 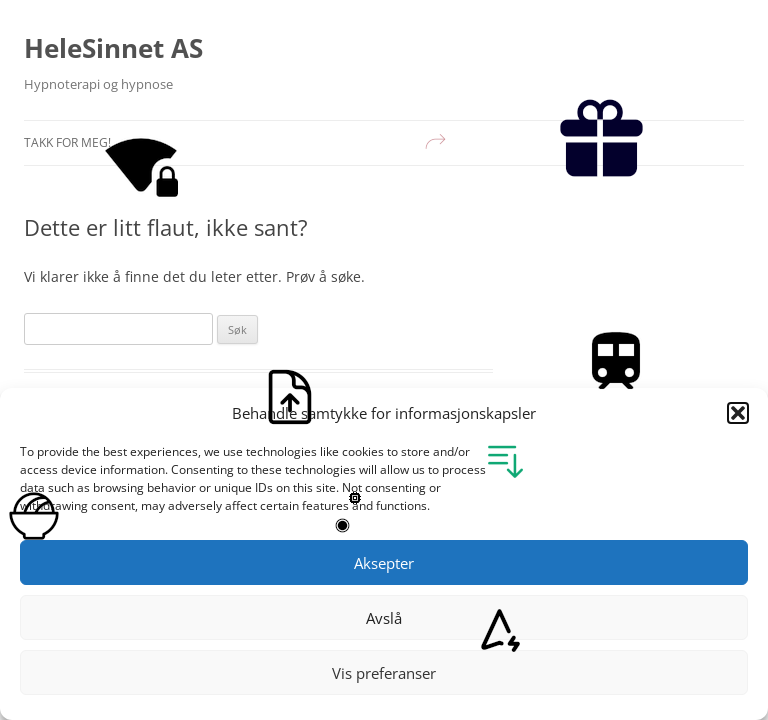 I want to click on access gifts or rewards, so click(x=601, y=138).